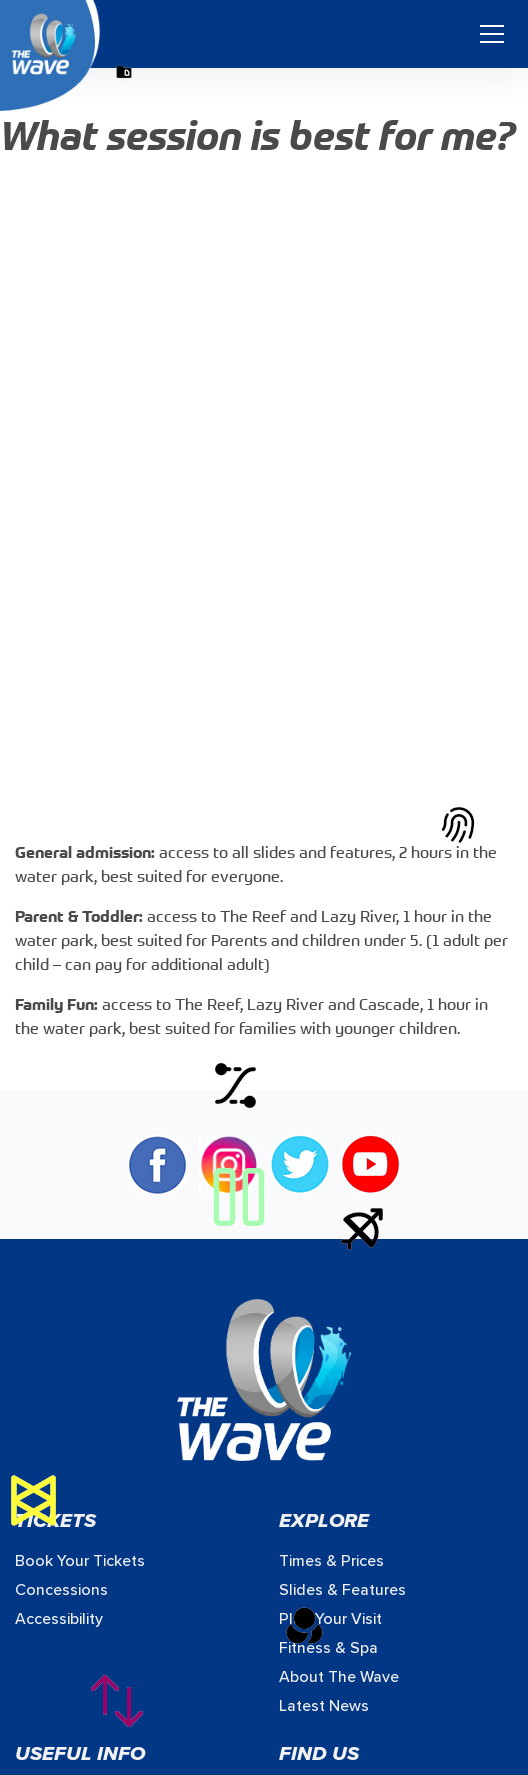  I want to click on access saved code snippets, so click(124, 72).